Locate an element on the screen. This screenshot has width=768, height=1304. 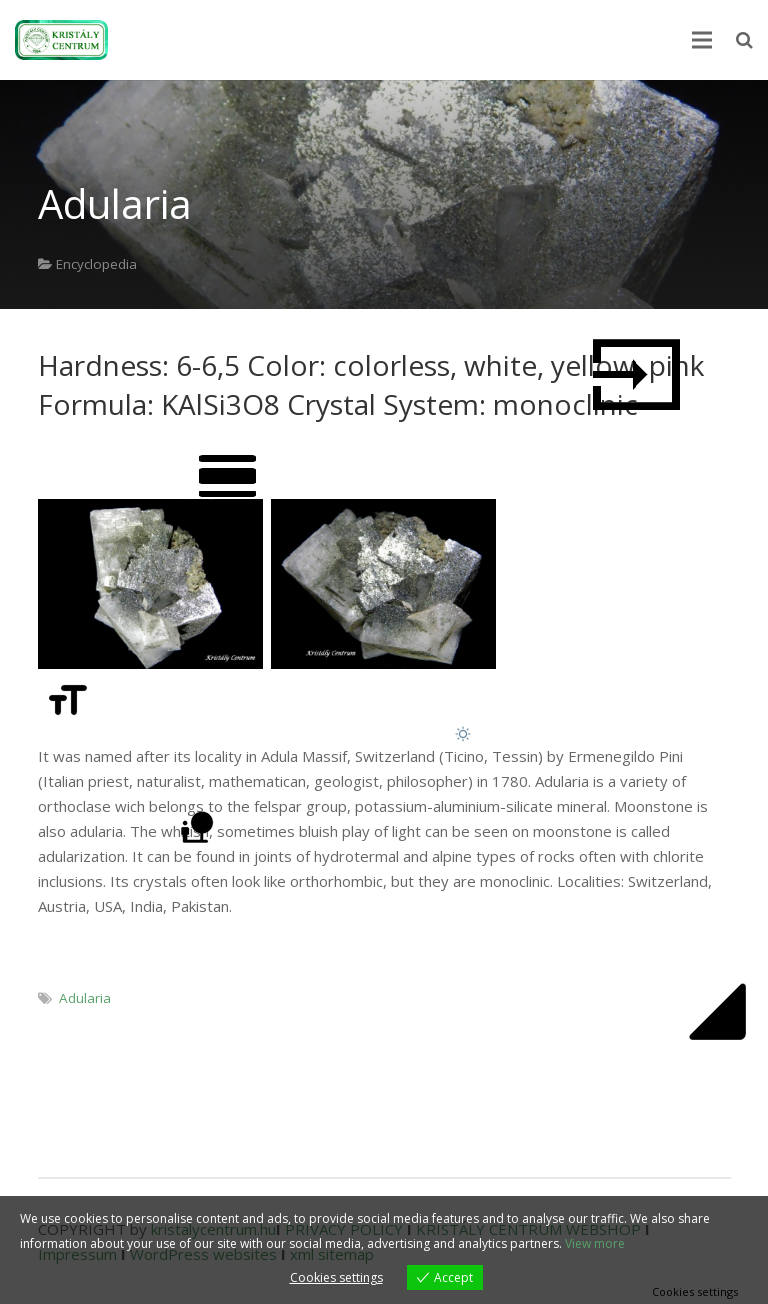
import or input data into the application is located at coordinates (636, 374).